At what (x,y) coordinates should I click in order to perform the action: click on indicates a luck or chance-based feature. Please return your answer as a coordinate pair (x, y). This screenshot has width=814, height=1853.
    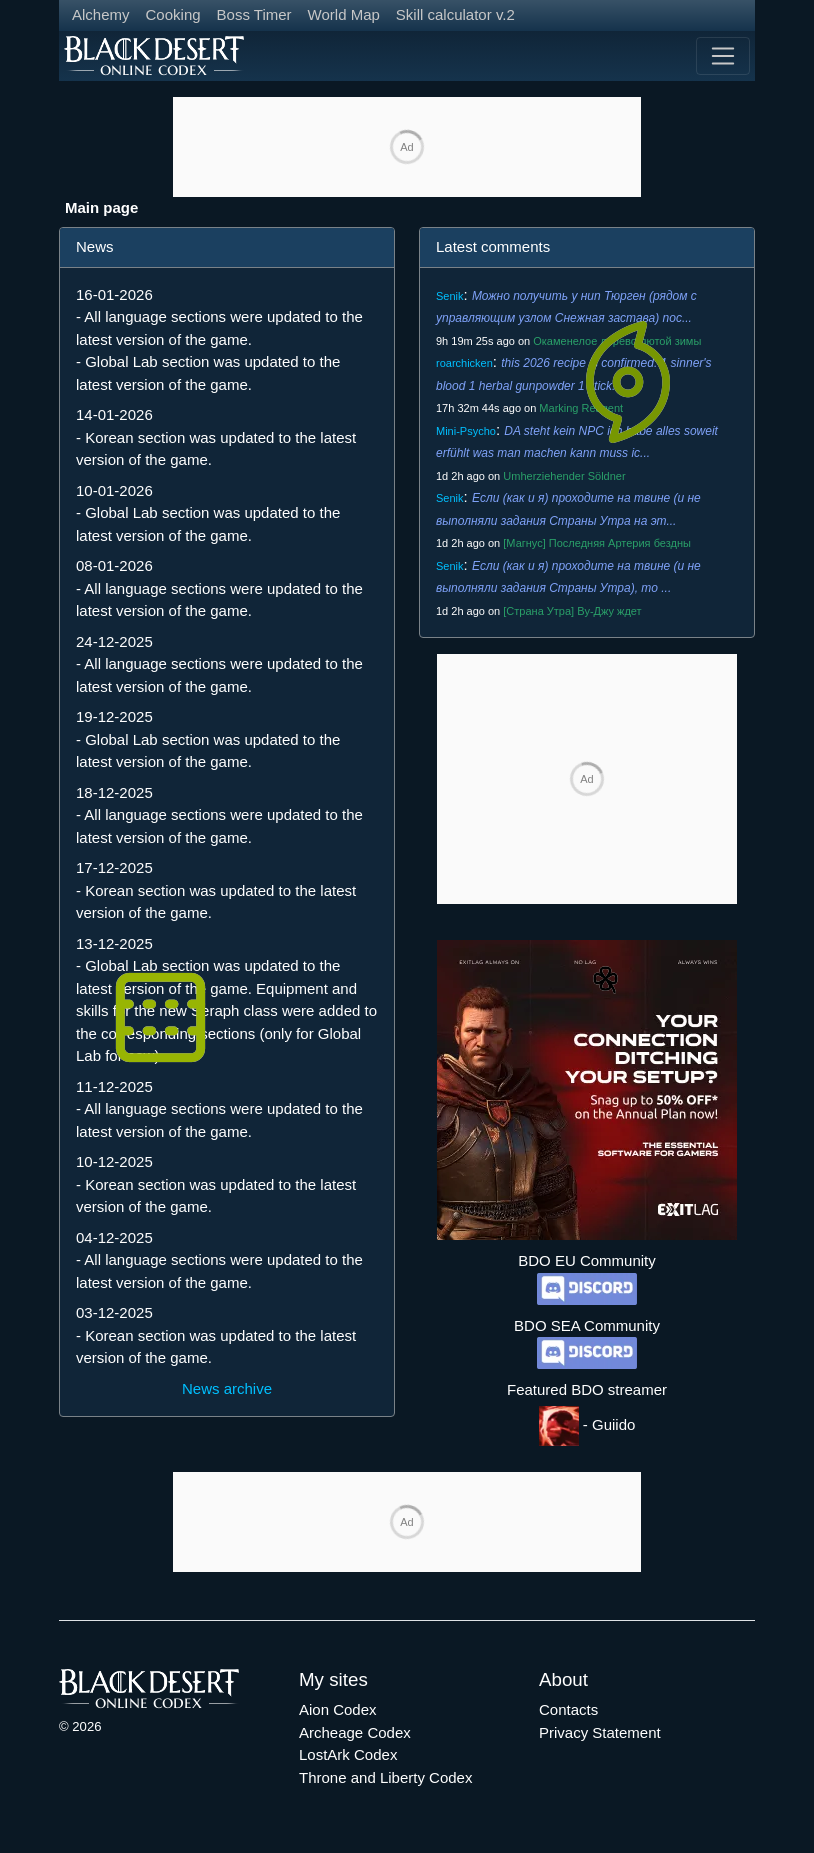
    Looking at the image, I should click on (605, 979).